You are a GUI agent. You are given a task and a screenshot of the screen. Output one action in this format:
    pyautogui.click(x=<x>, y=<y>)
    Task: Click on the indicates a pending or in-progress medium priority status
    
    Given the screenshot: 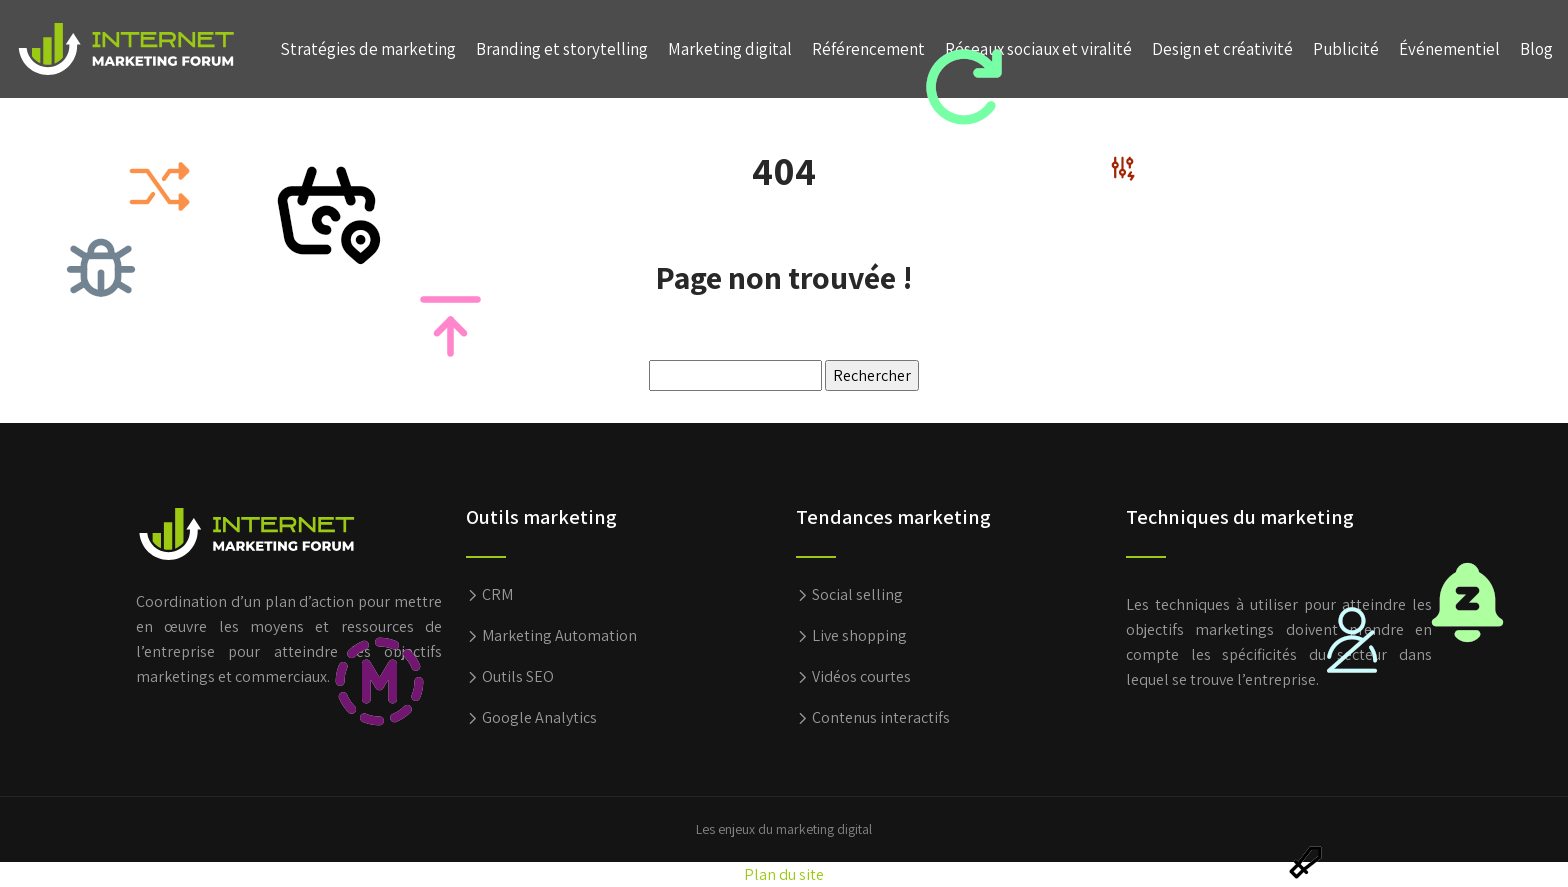 What is the action you would take?
    pyautogui.click(x=379, y=681)
    